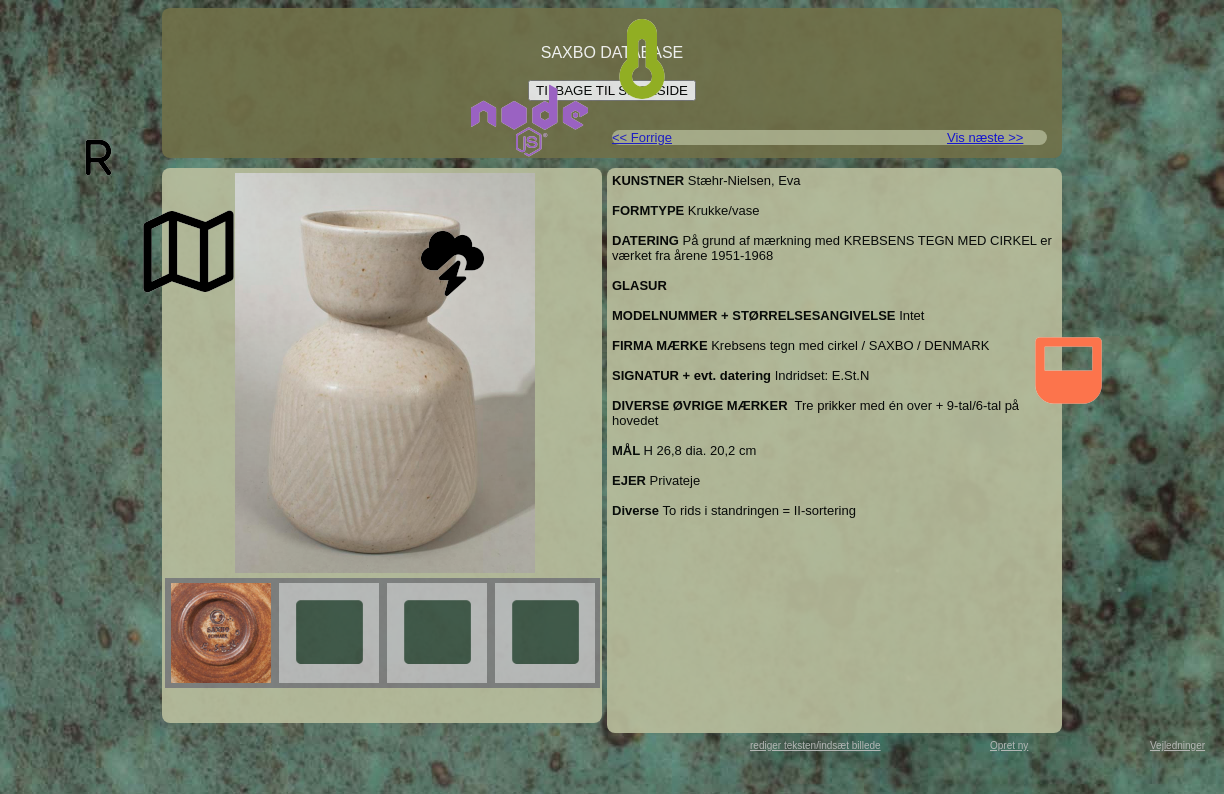 The width and height of the screenshot is (1224, 794). I want to click on node.js logo indicating a javascript runtime environment, so click(529, 120).